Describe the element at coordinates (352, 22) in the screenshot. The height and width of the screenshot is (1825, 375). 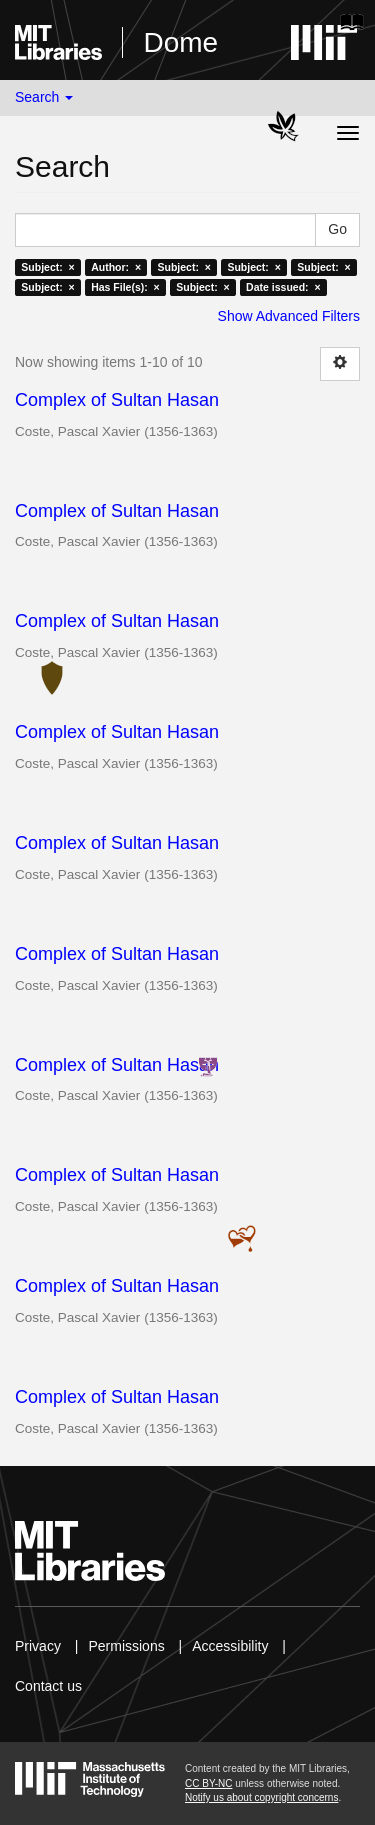
I see `open the reading or library section` at that location.